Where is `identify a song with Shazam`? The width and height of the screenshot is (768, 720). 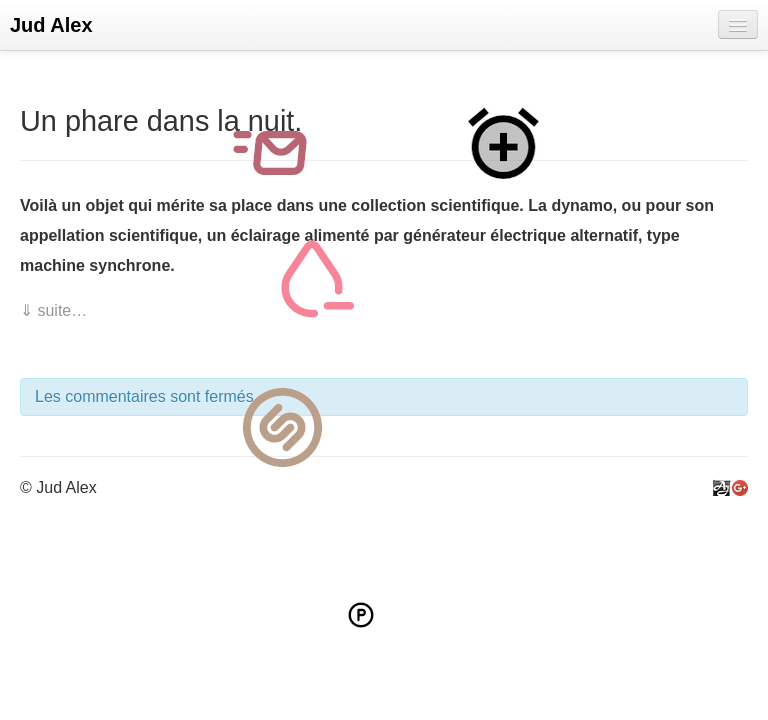
identify a song with Shazam is located at coordinates (282, 427).